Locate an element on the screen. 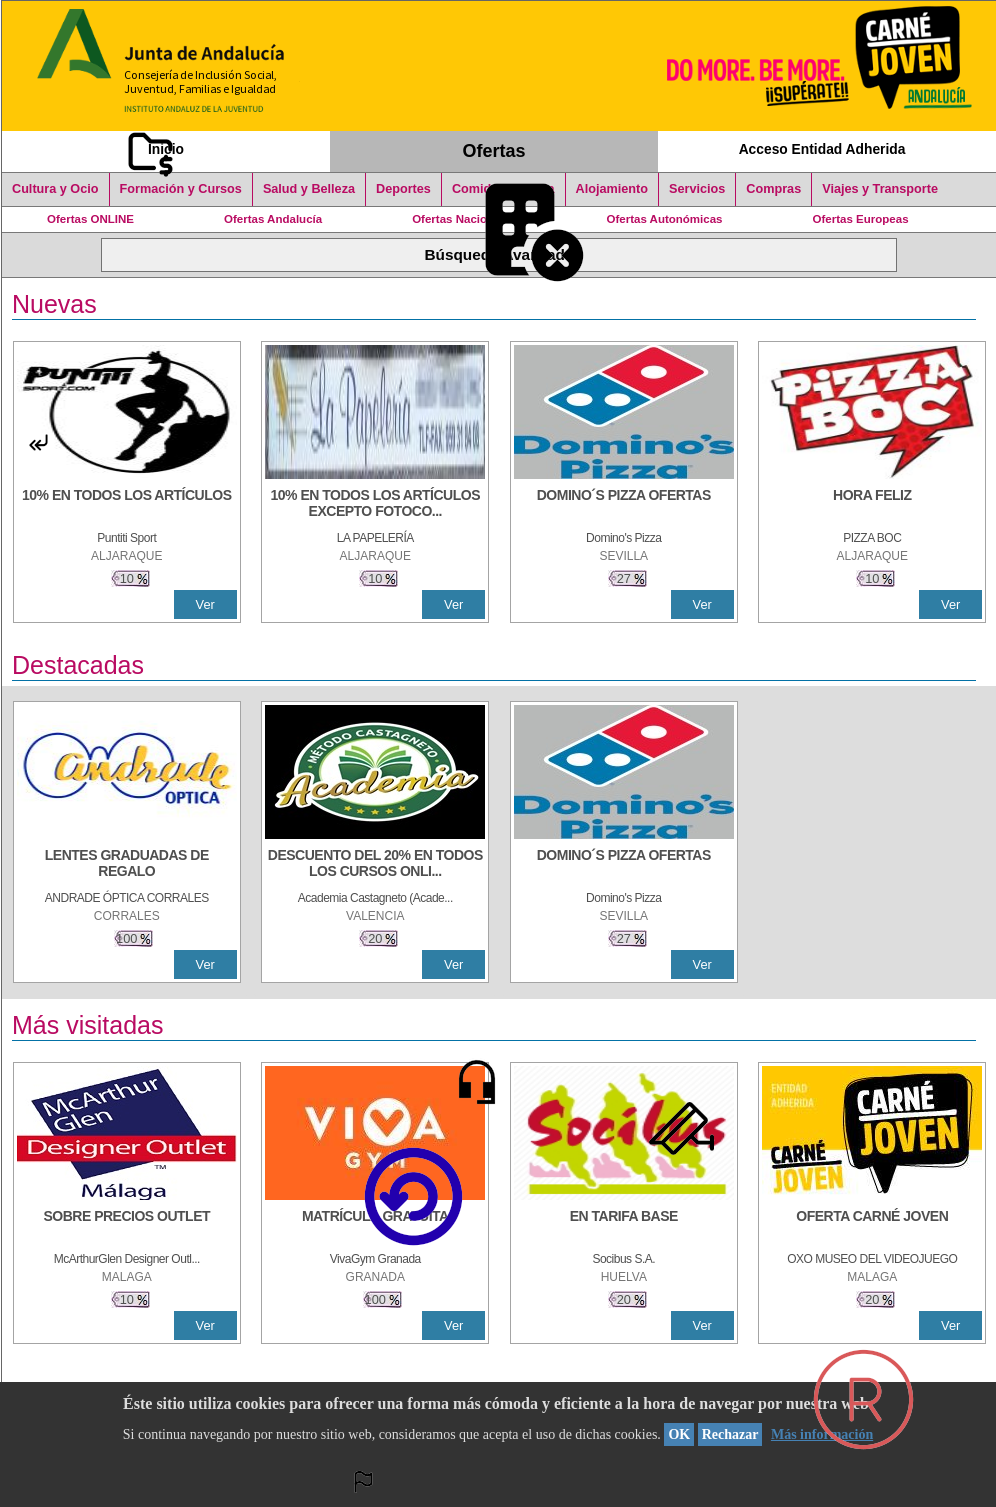 The image size is (996, 1507). contact customer support is located at coordinates (477, 1082).